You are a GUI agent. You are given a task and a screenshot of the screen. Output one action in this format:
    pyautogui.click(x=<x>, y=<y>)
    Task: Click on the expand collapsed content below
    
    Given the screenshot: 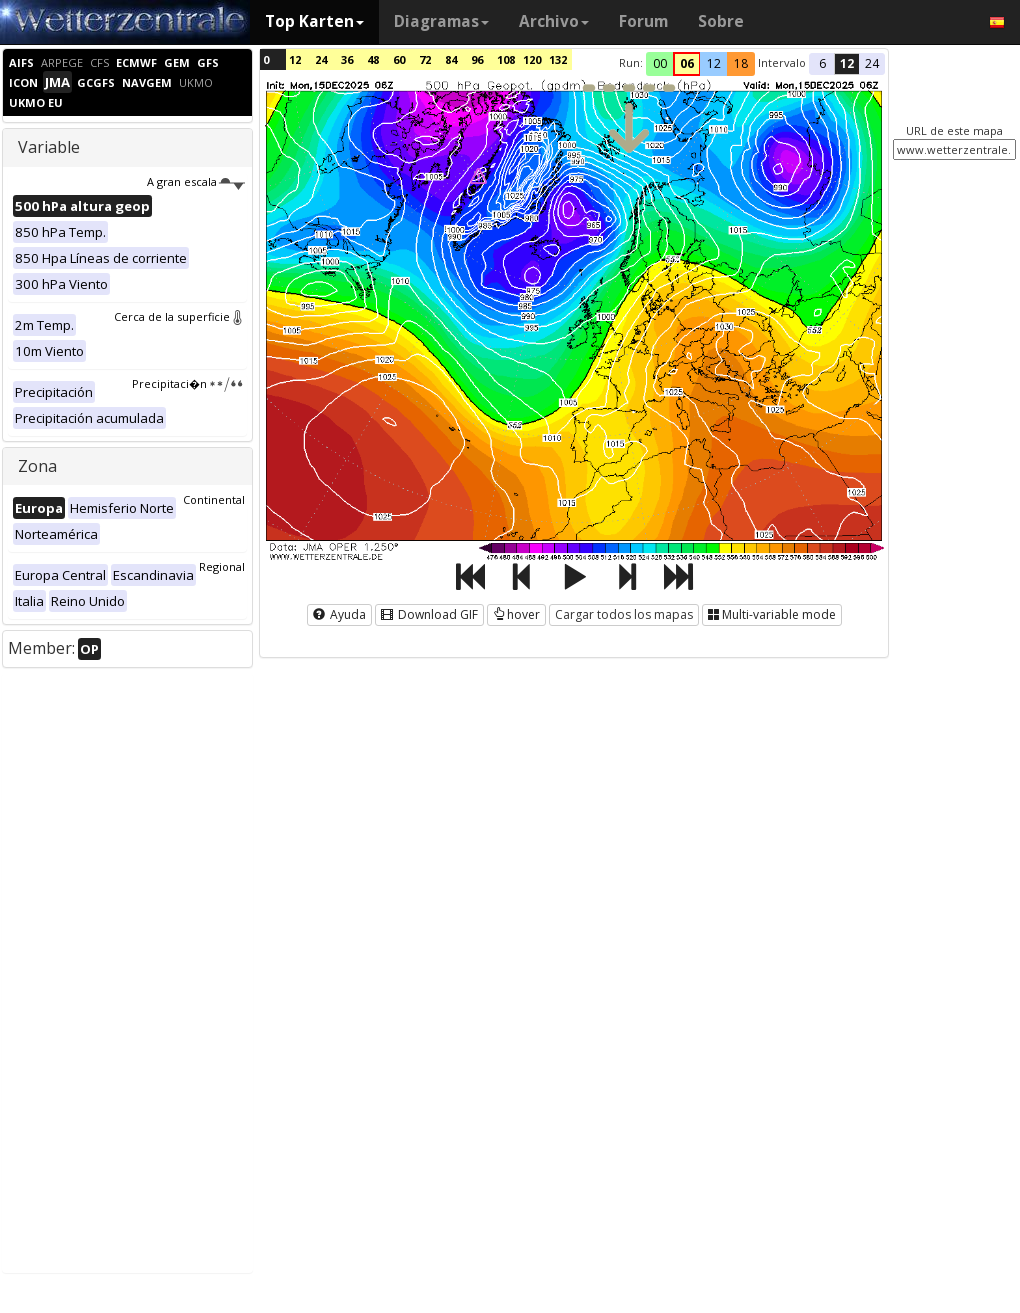 What is the action you would take?
    pyautogui.click(x=629, y=118)
    